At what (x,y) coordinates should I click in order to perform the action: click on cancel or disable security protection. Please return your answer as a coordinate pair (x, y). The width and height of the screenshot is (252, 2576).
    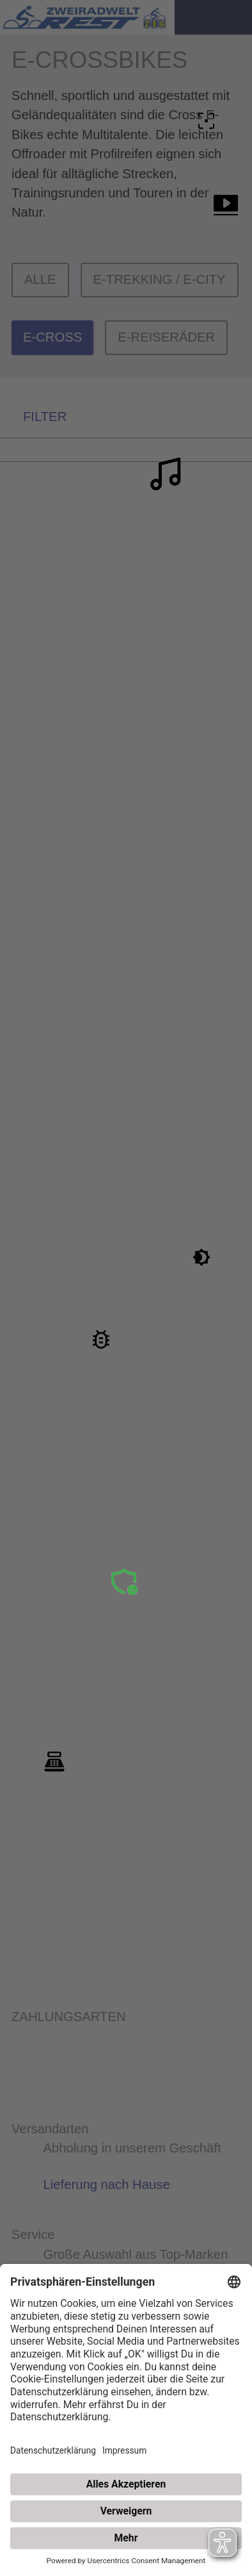
    Looking at the image, I should click on (123, 1581).